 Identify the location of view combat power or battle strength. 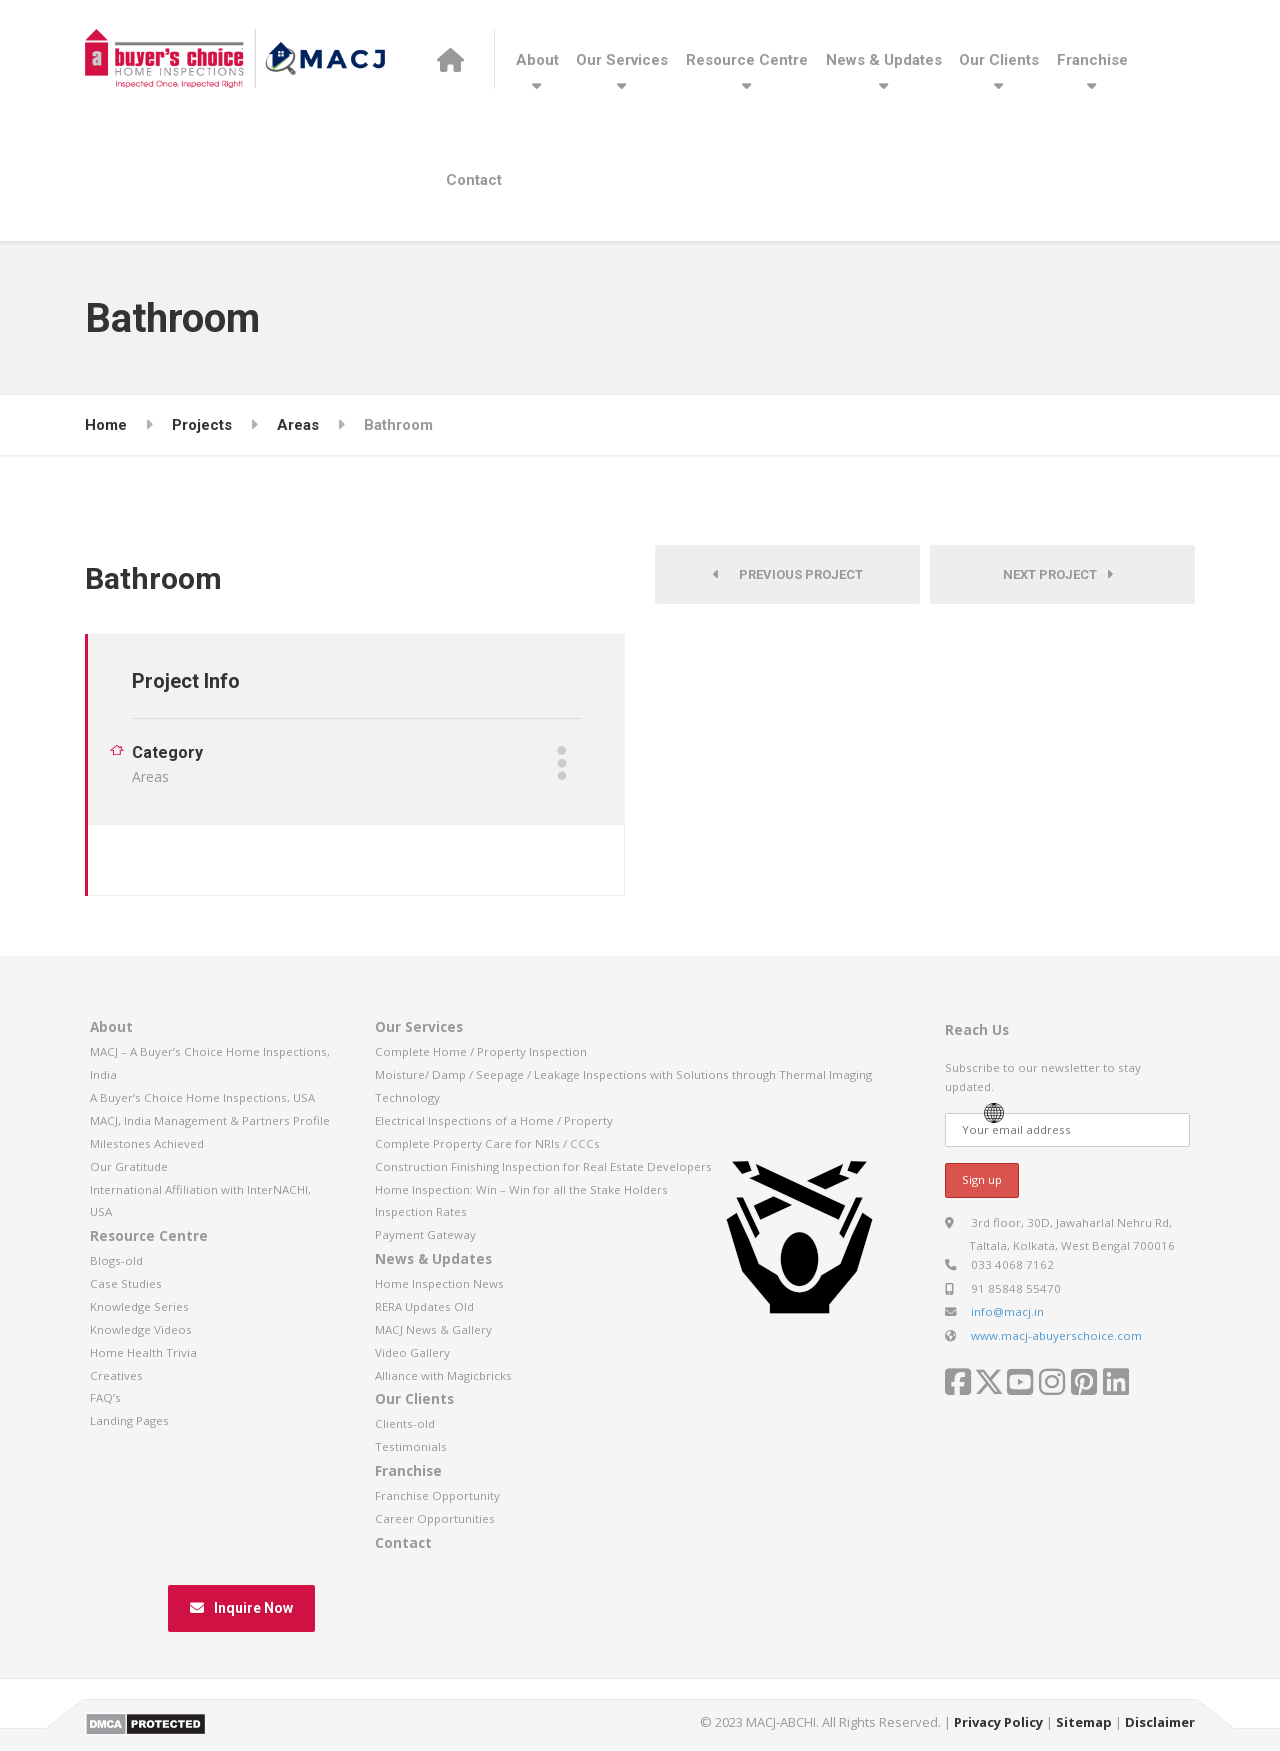
(799, 1234).